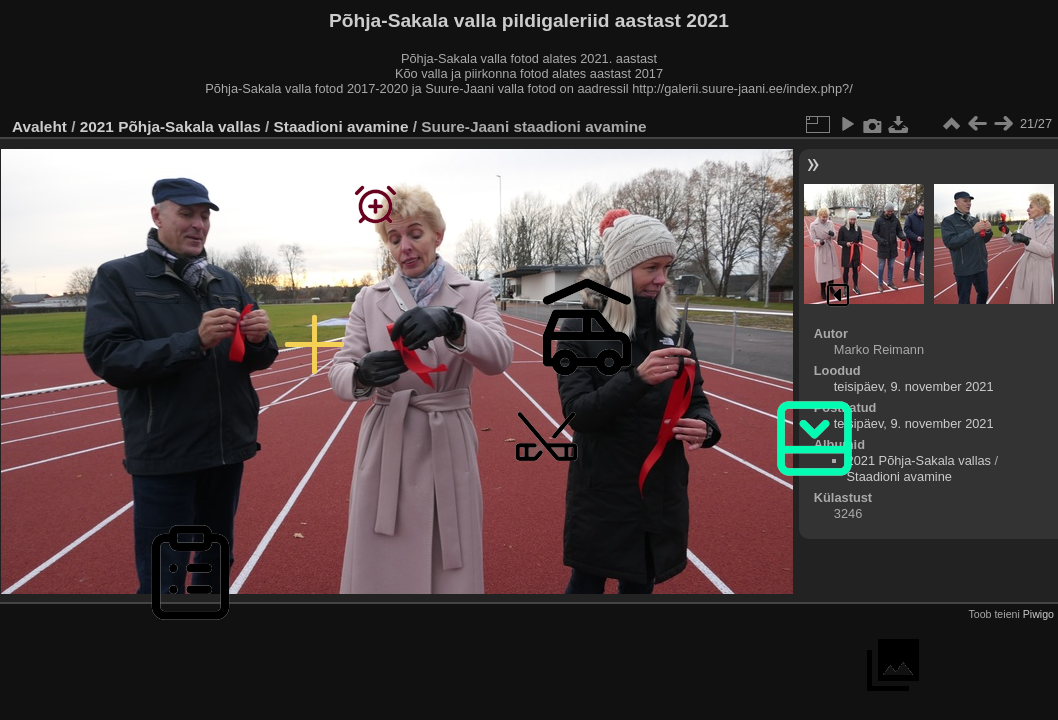  Describe the element at coordinates (314, 344) in the screenshot. I see `add a new item` at that location.